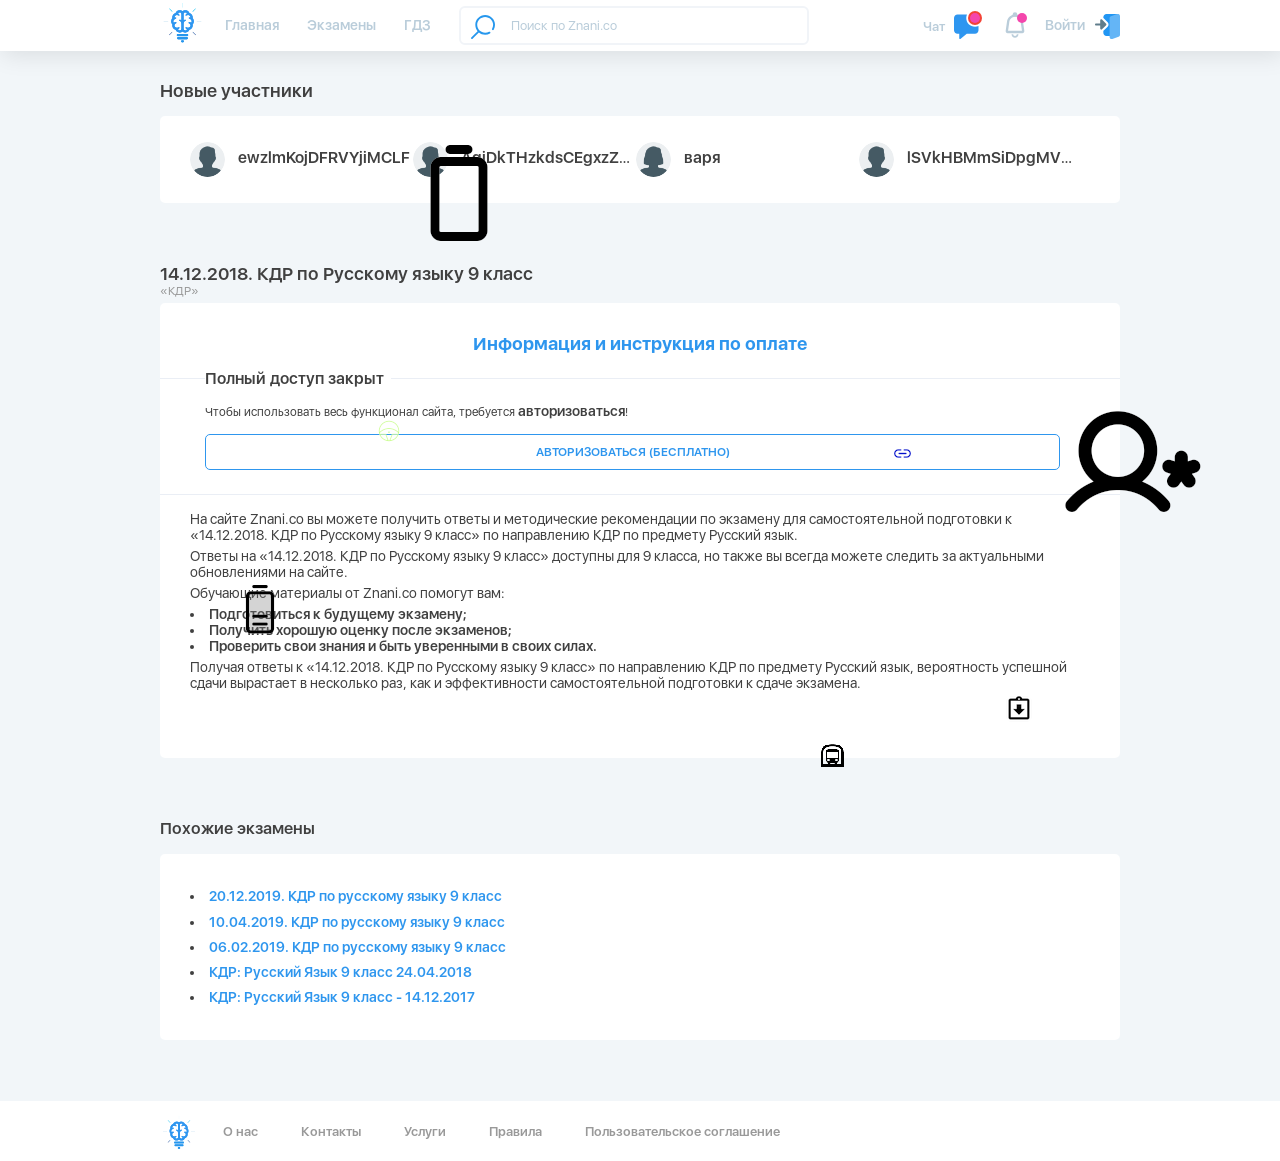  I want to click on download or receive an assignment, so click(1019, 709).